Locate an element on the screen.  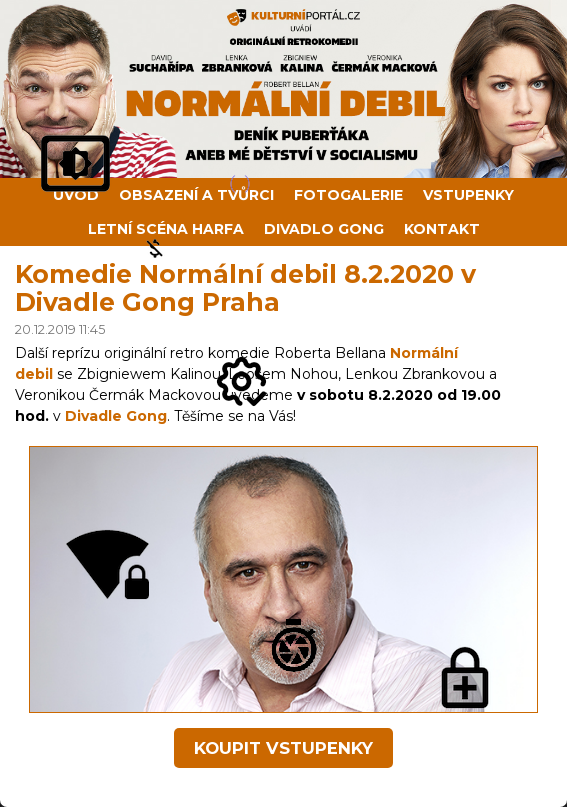
insert parentheses or brackets in text is located at coordinates (240, 184).